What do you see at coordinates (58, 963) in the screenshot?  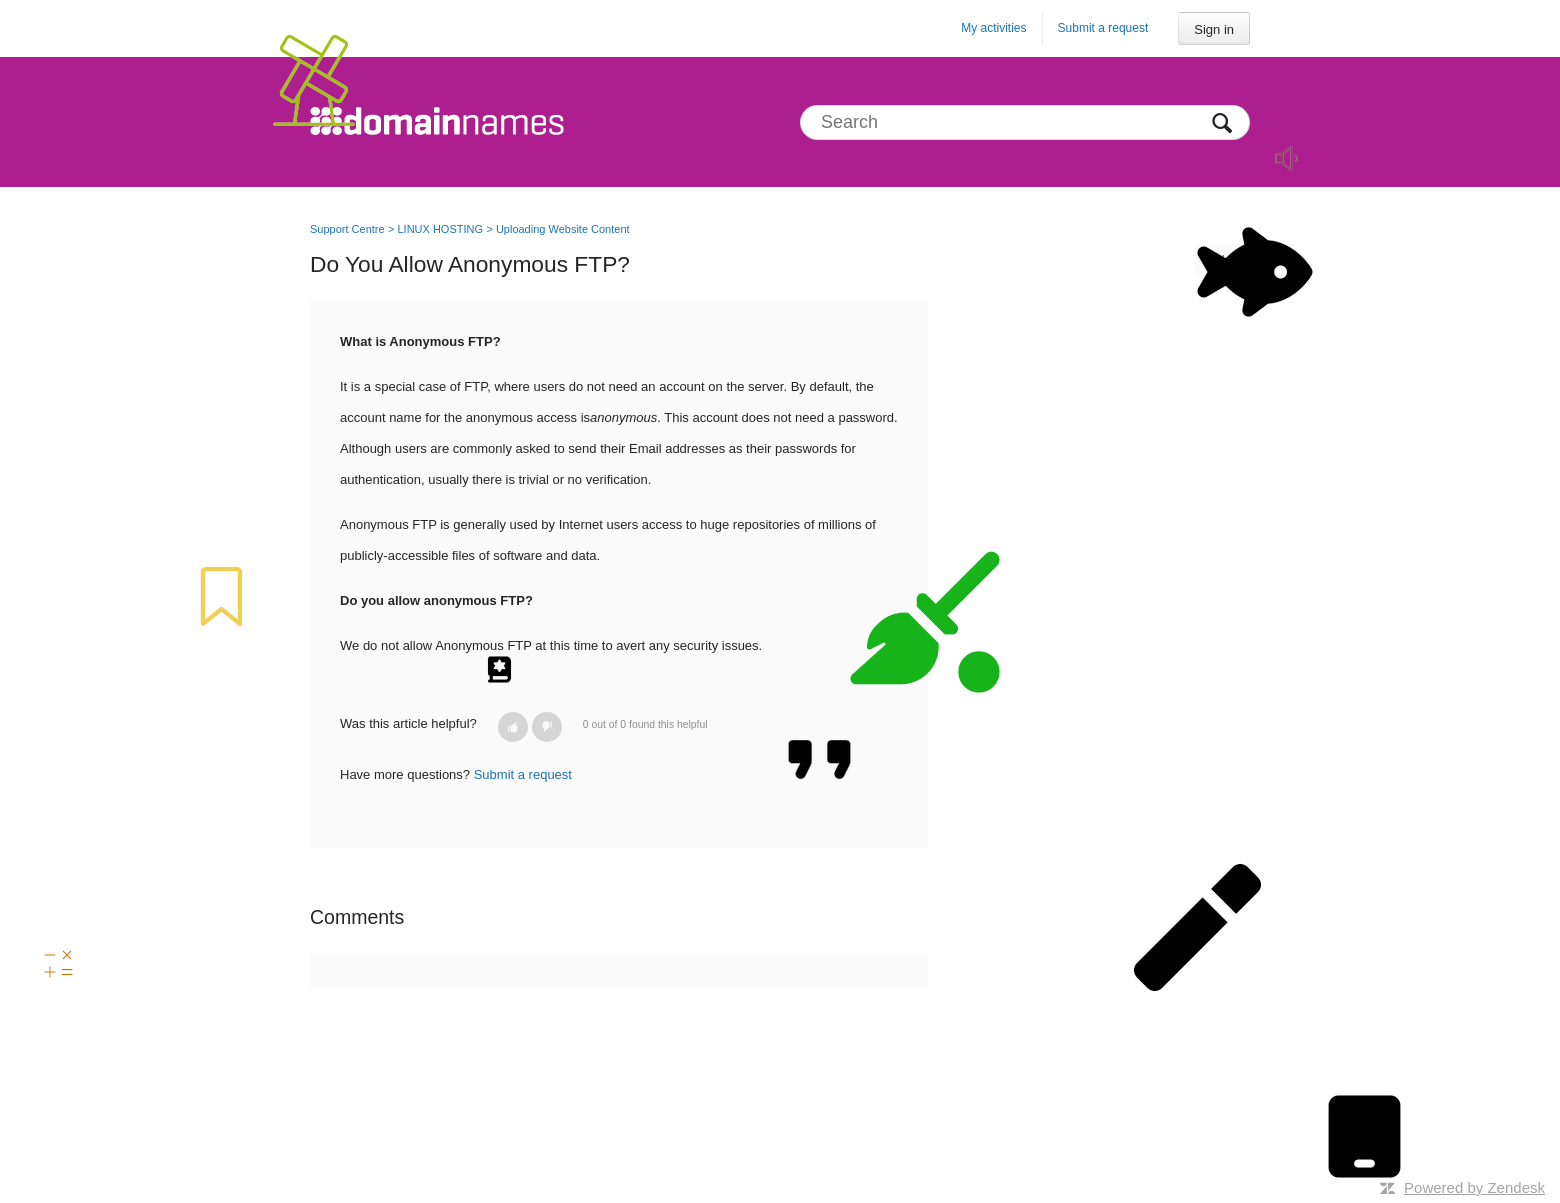 I see `access calculator or math functions` at bounding box center [58, 963].